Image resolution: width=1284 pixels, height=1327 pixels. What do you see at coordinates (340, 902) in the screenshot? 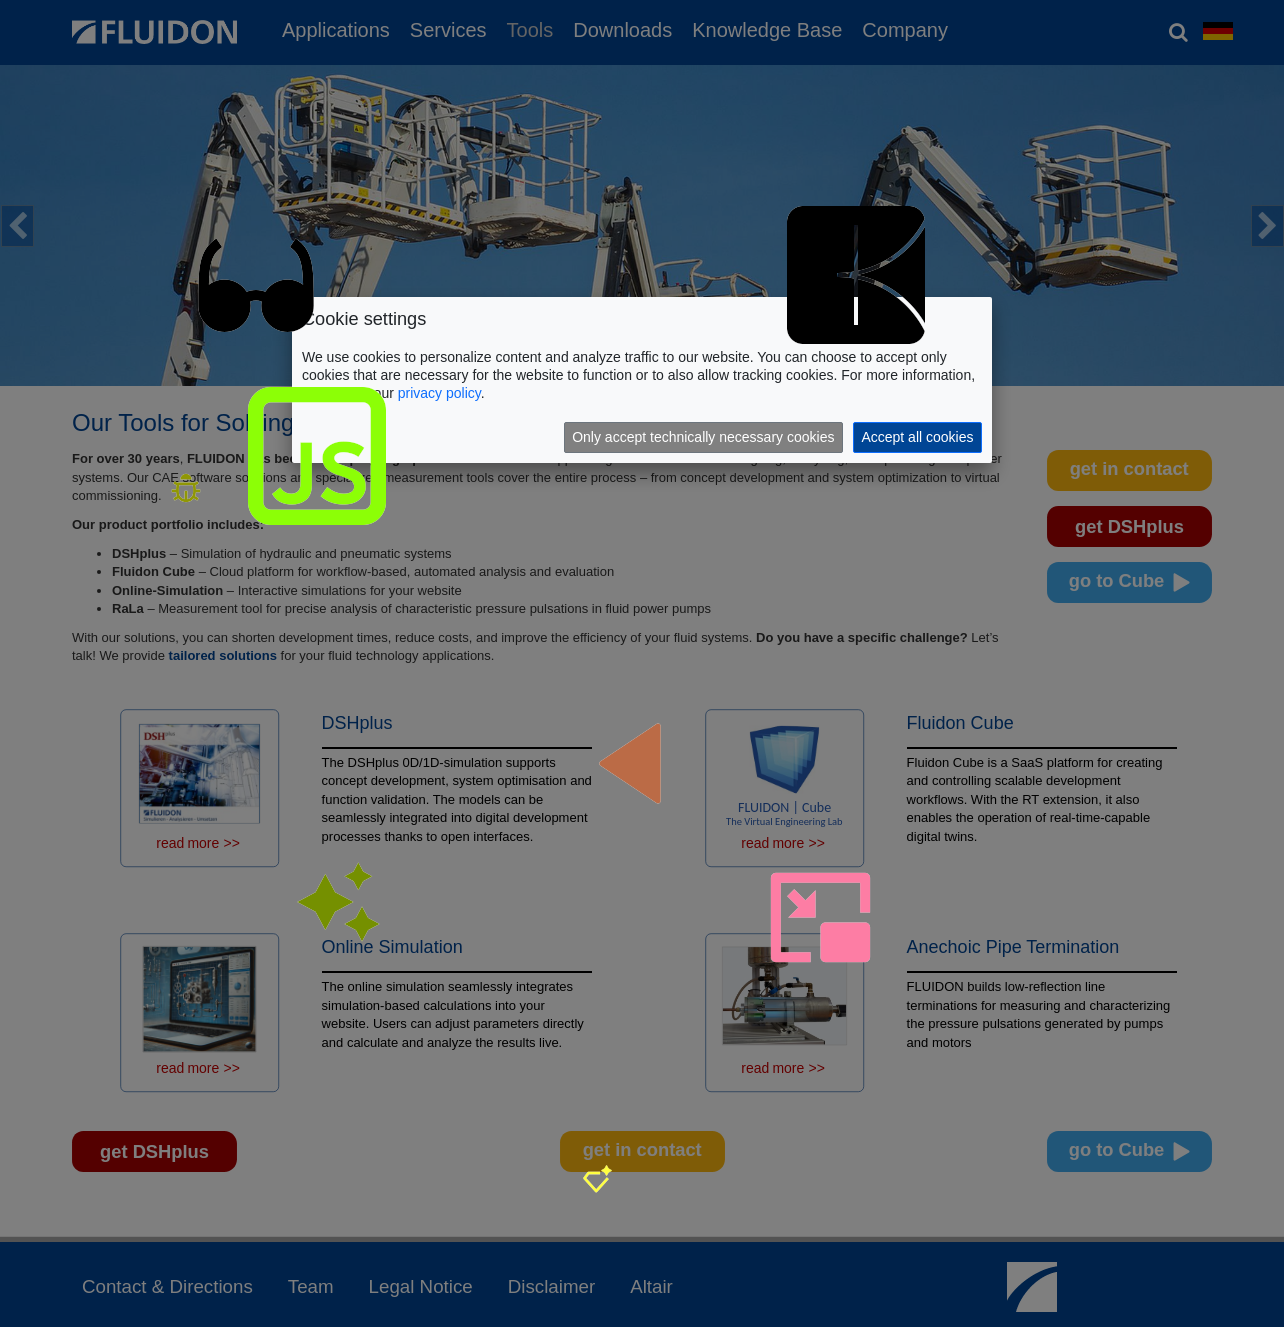
I see `indicates AI-generated or enhanced content` at bounding box center [340, 902].